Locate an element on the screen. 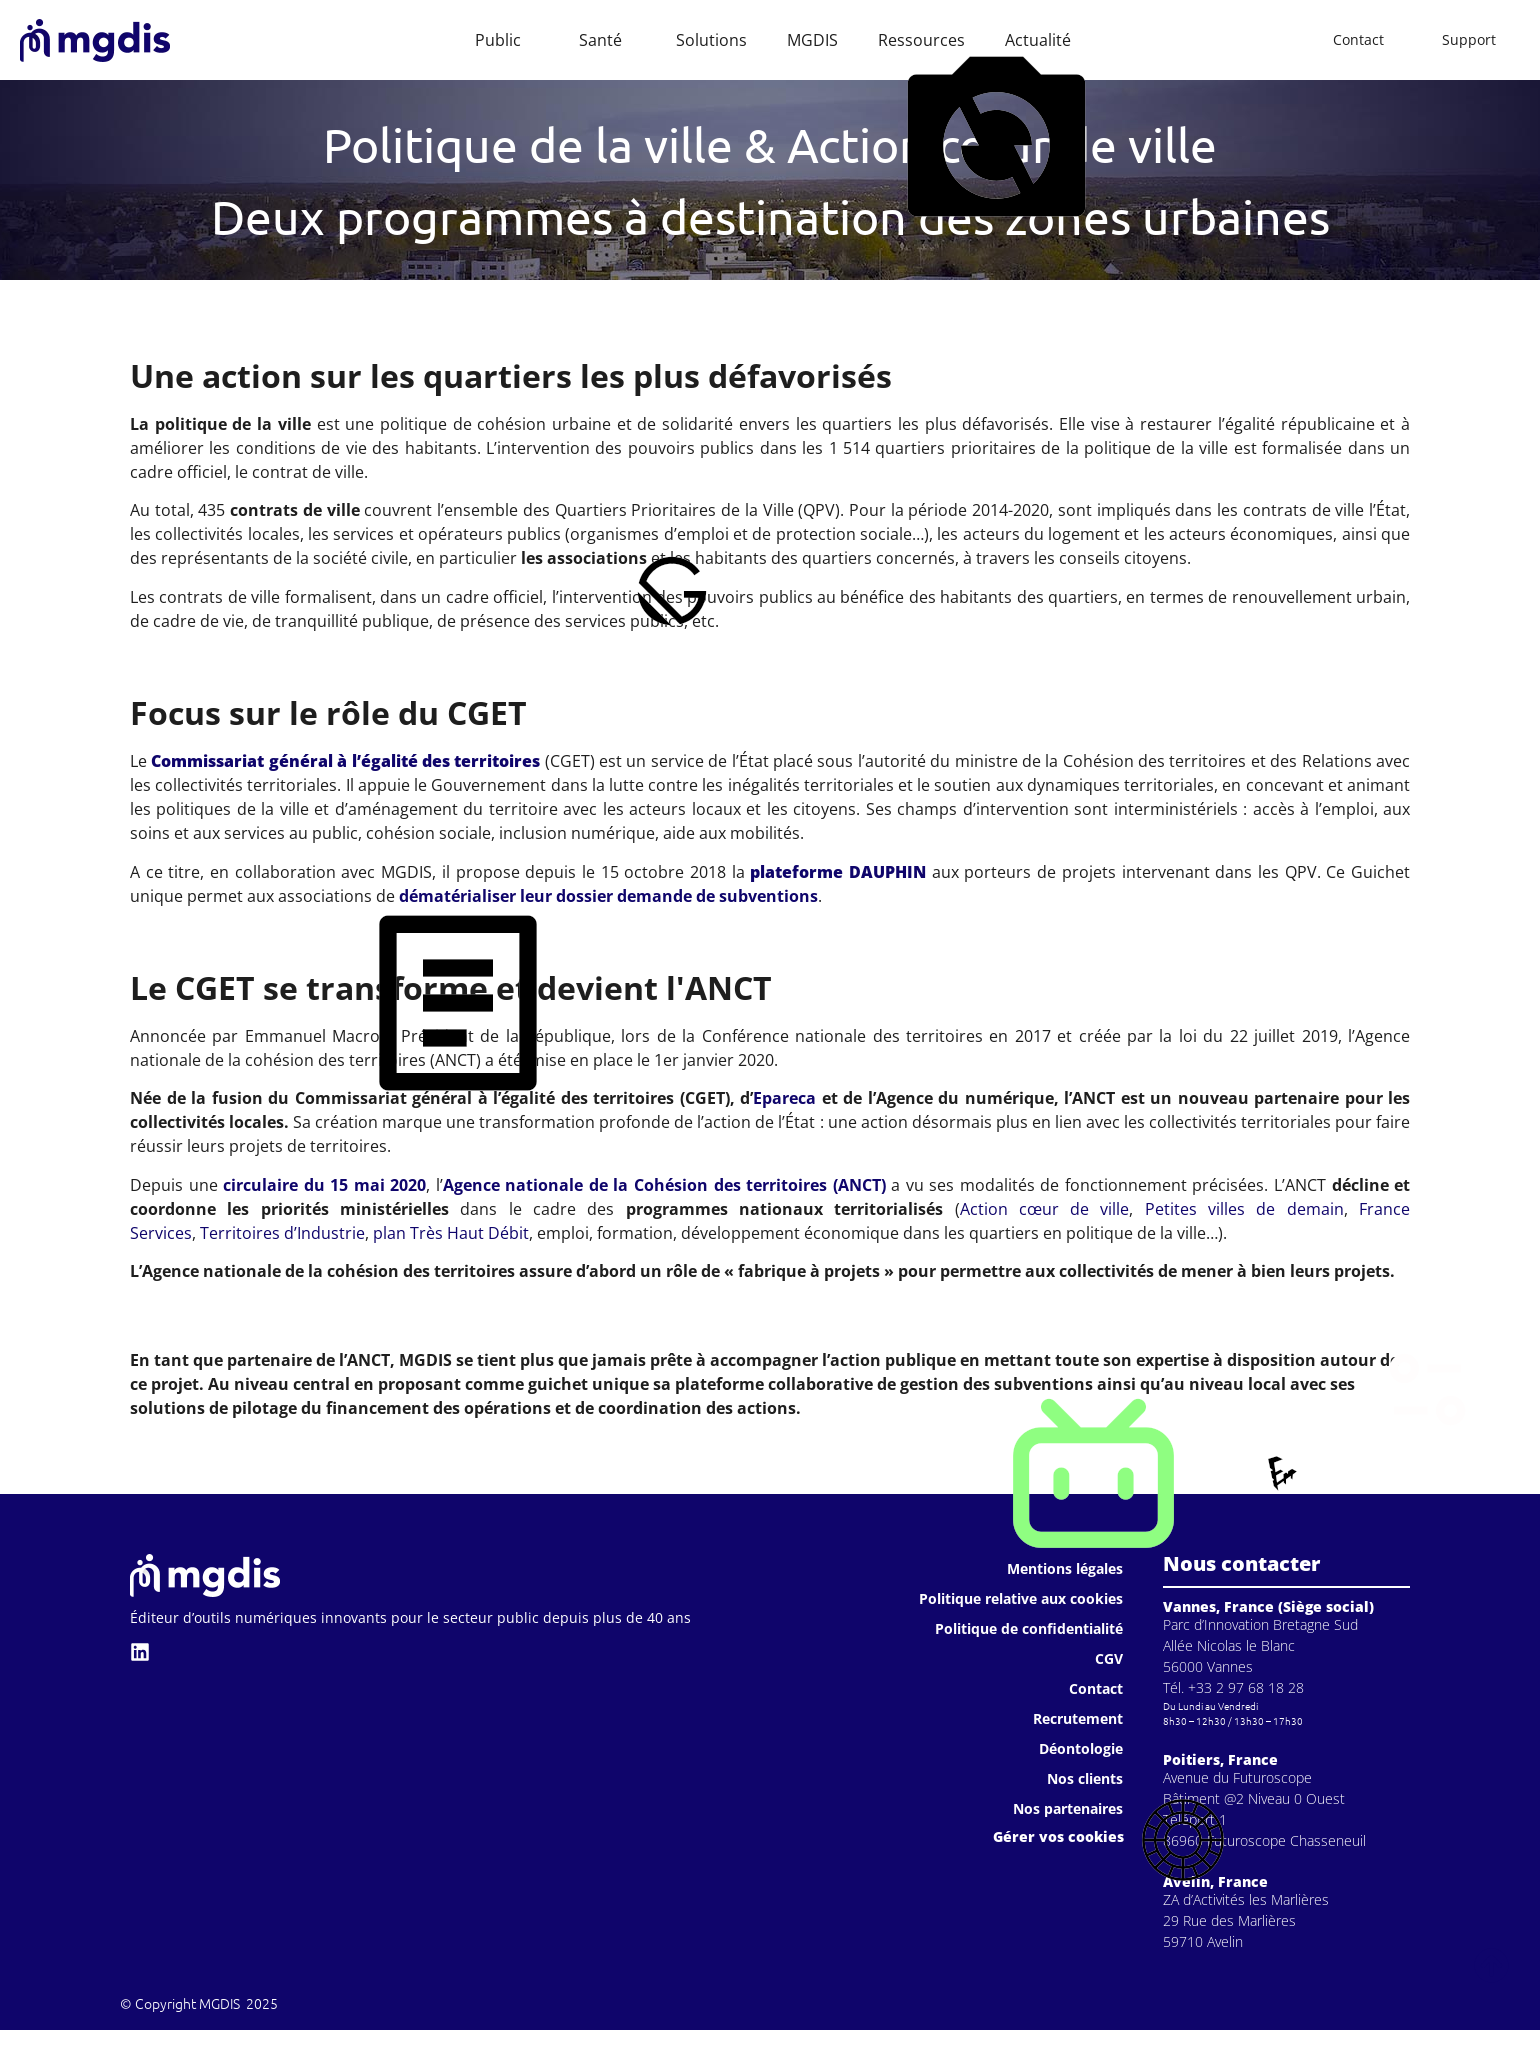 The width and height of the screenshot is (1540, 2050). gatsby framework logo is located at coordinates (672, 591).